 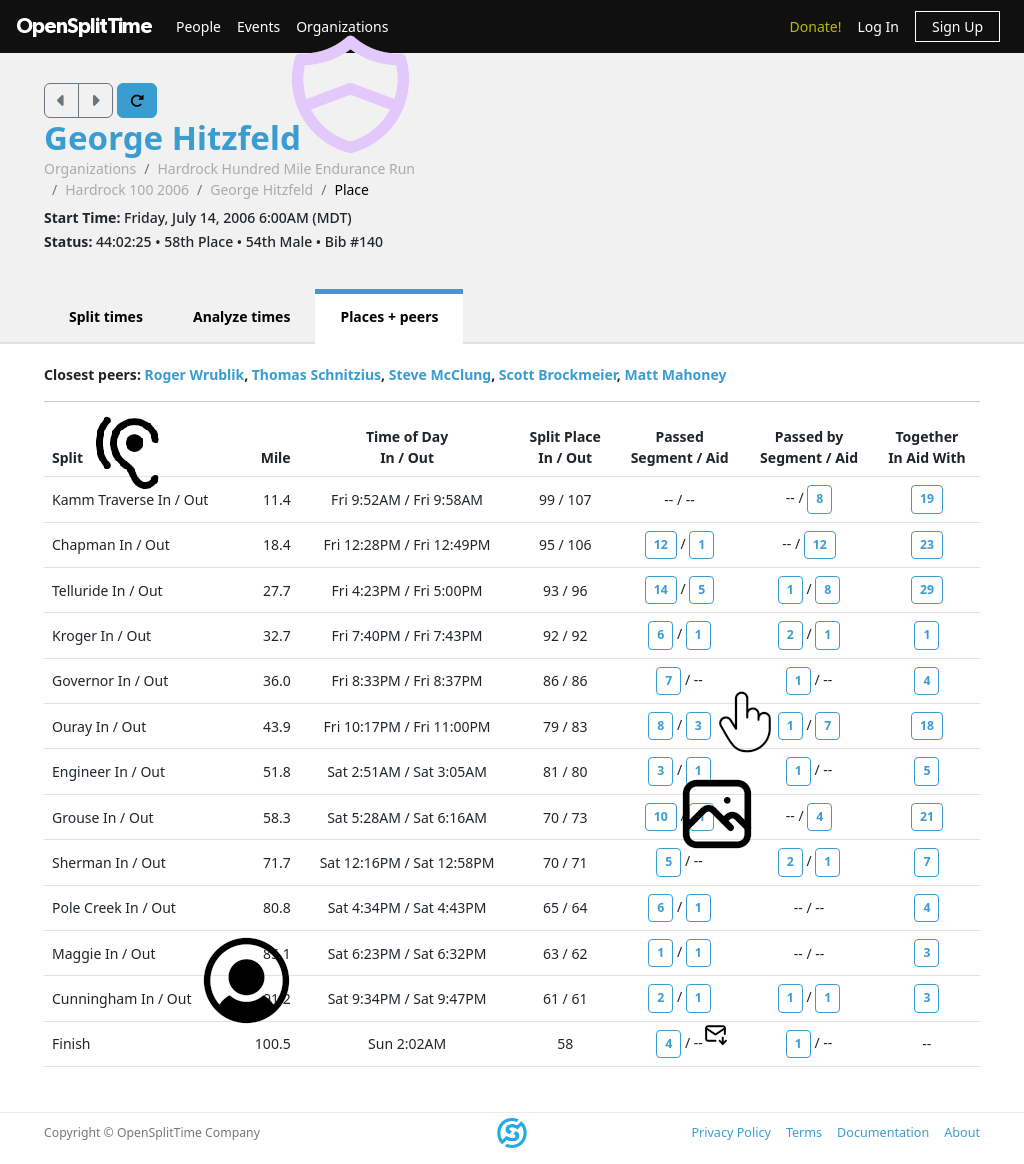 What do you see at coordinates (350, 94) in the screenshot?
I see `access security or protection settings` at bounding box center [350, 94].